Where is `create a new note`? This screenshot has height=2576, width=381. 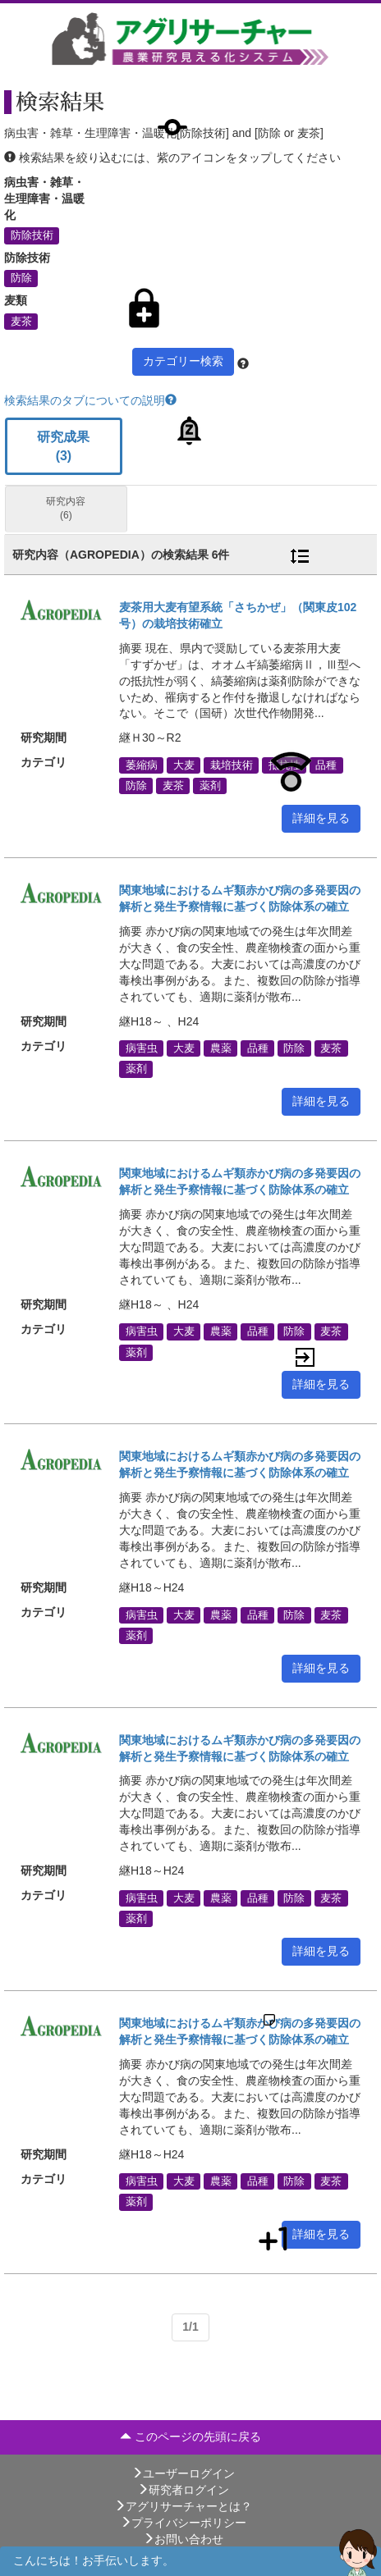 create a new note is located at coordinates (269, 2020).